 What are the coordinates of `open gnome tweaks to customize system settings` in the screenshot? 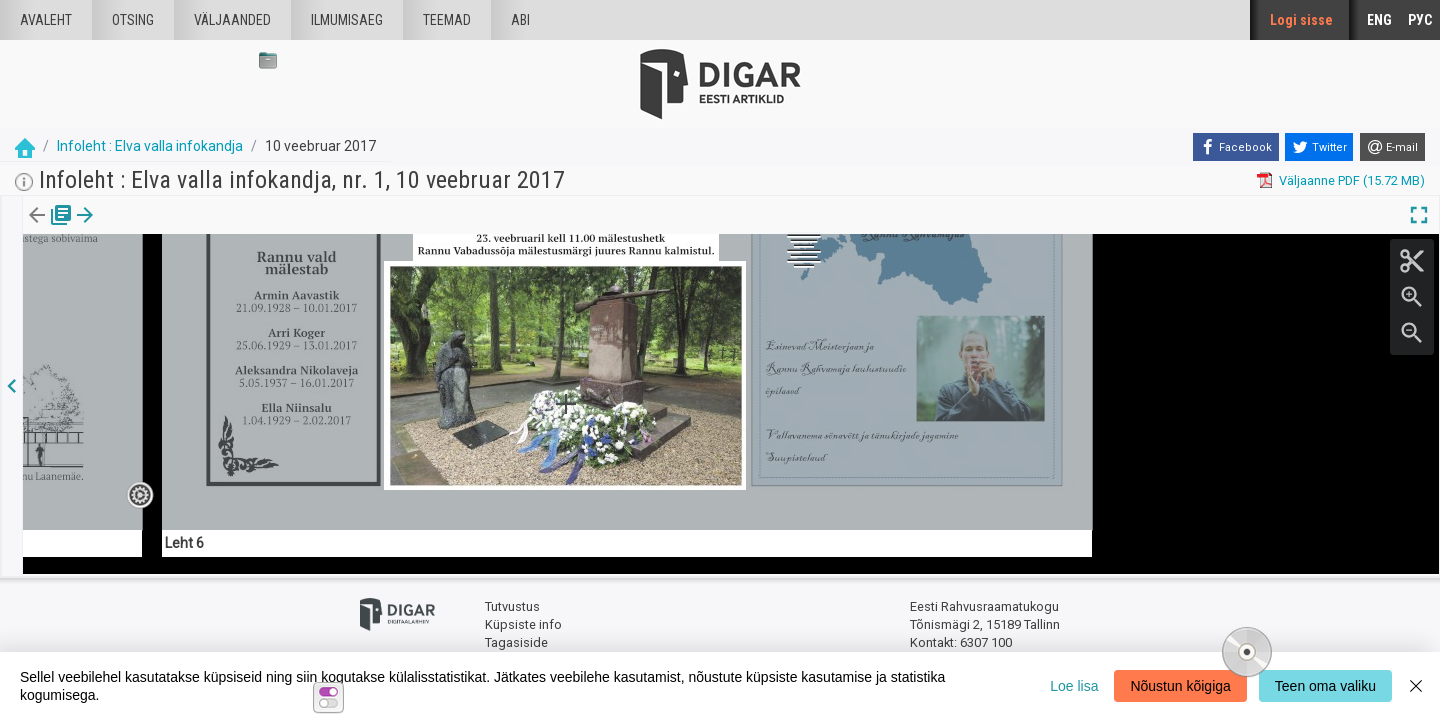 It's located at (328, 697).